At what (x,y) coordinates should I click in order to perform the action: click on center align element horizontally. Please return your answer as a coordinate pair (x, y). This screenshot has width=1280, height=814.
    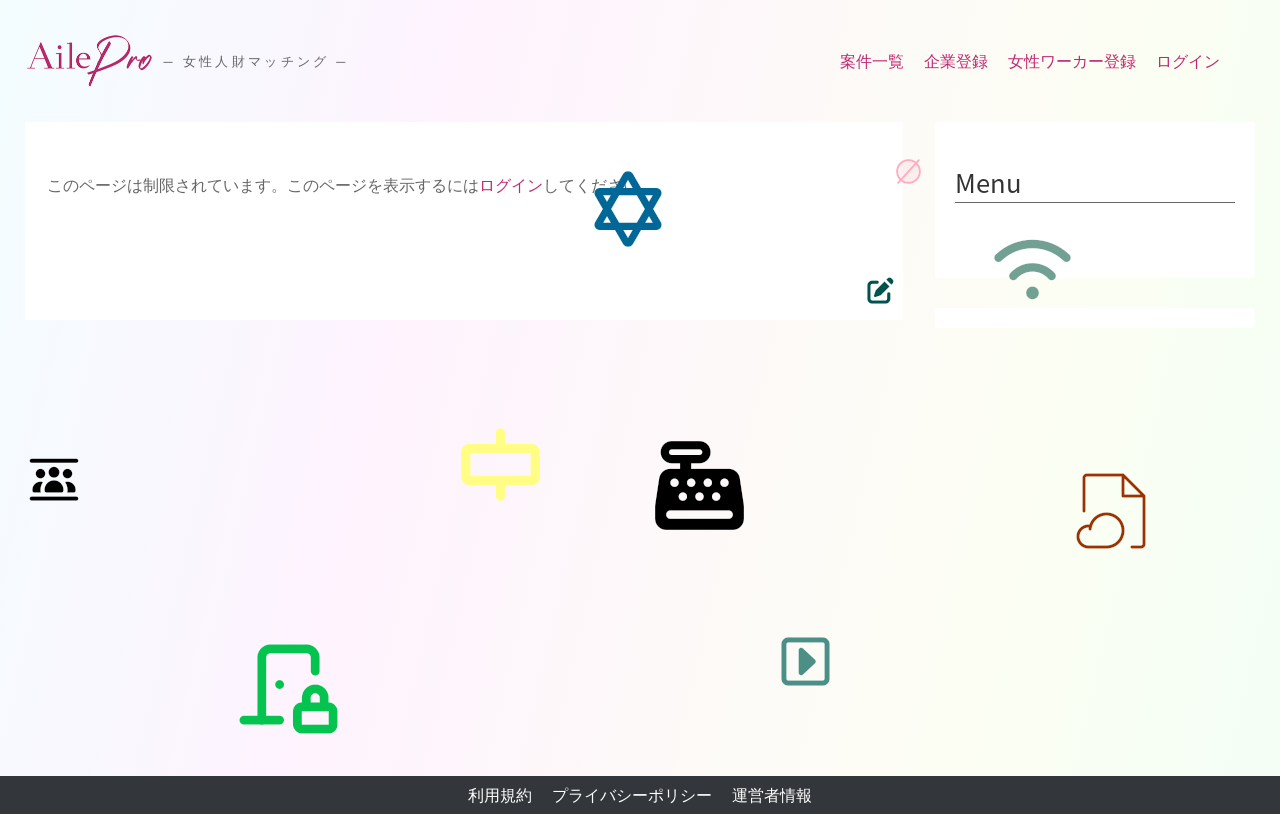
    Looking at the image, I should click on (500, 464).